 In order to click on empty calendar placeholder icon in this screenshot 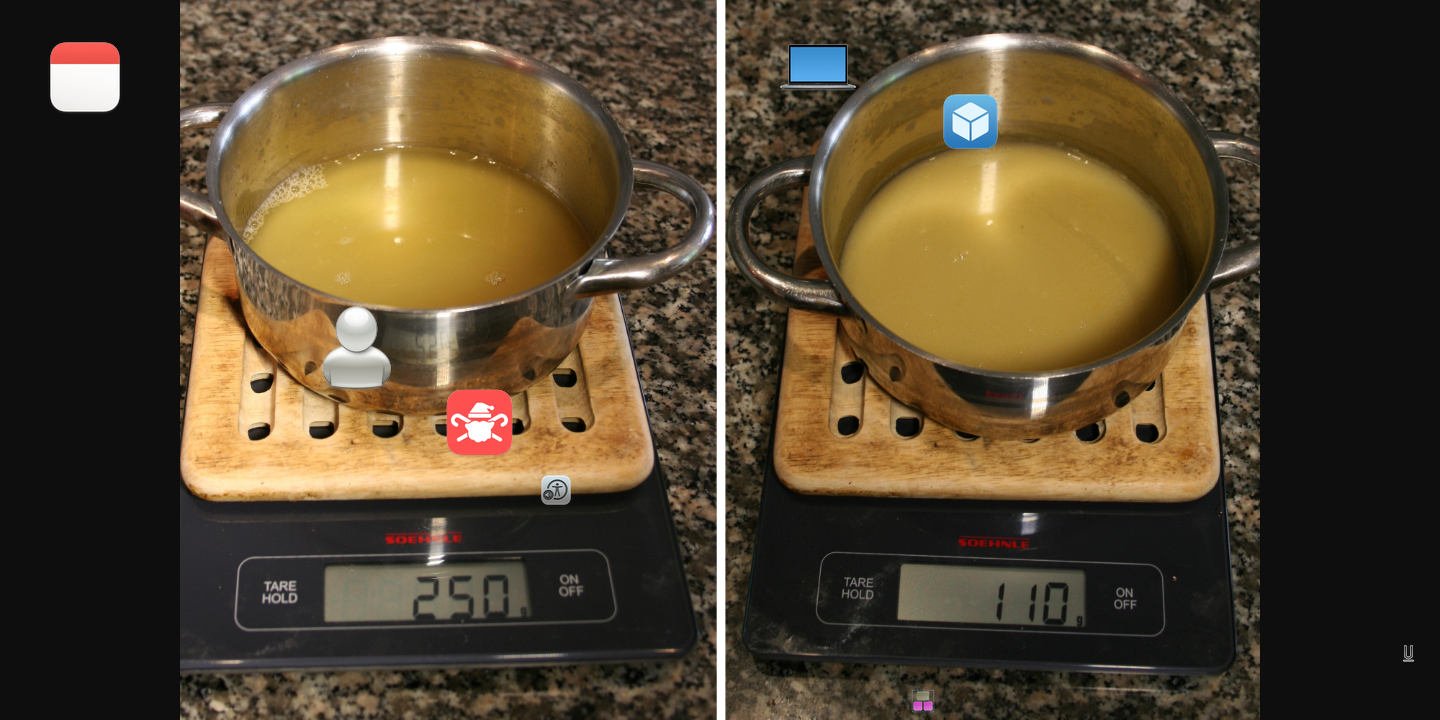, I will do `click(85, 77)`.